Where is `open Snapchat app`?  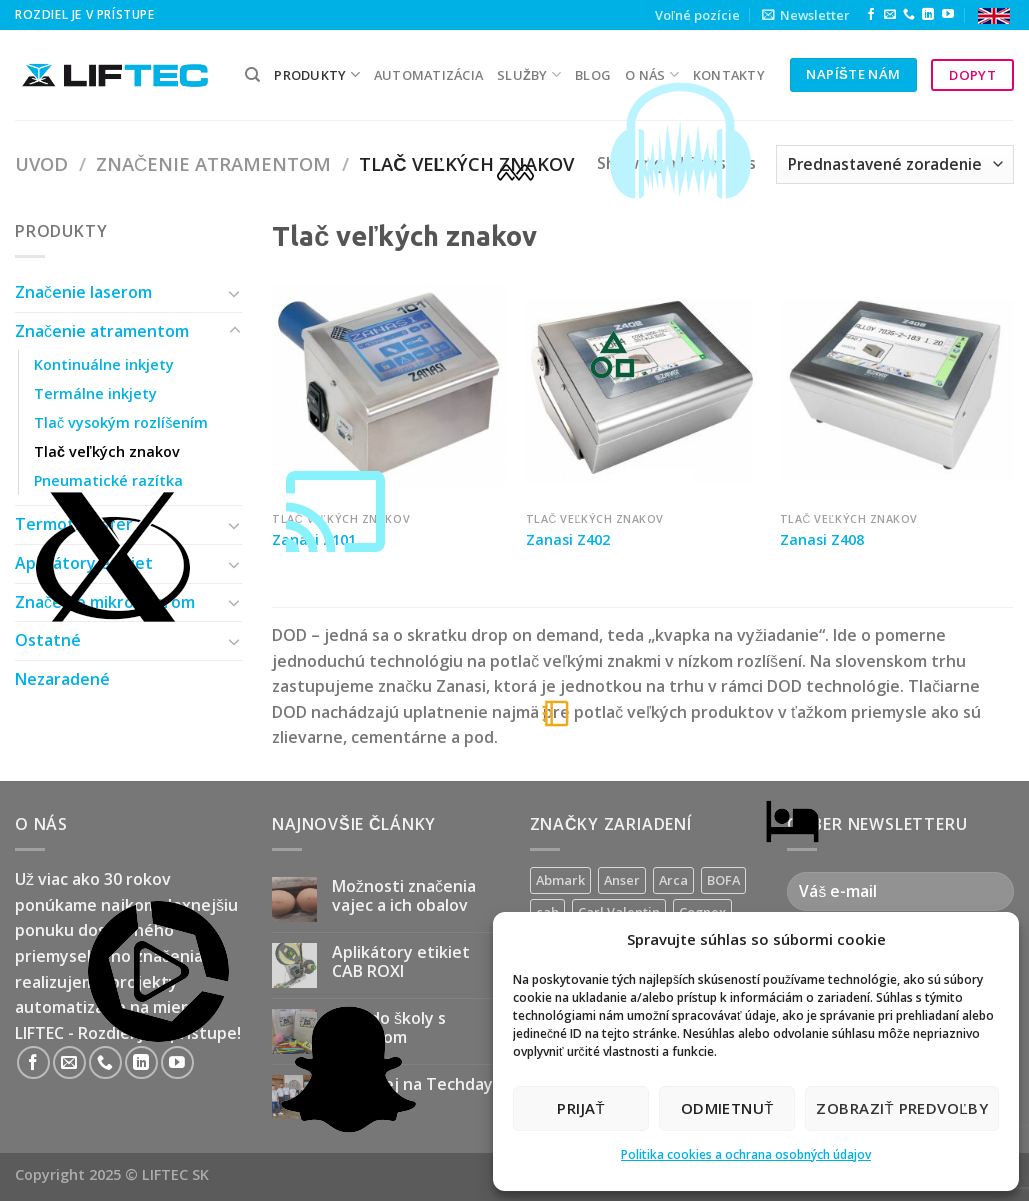 open Snapchat app is located at coordinates (348, 1069).